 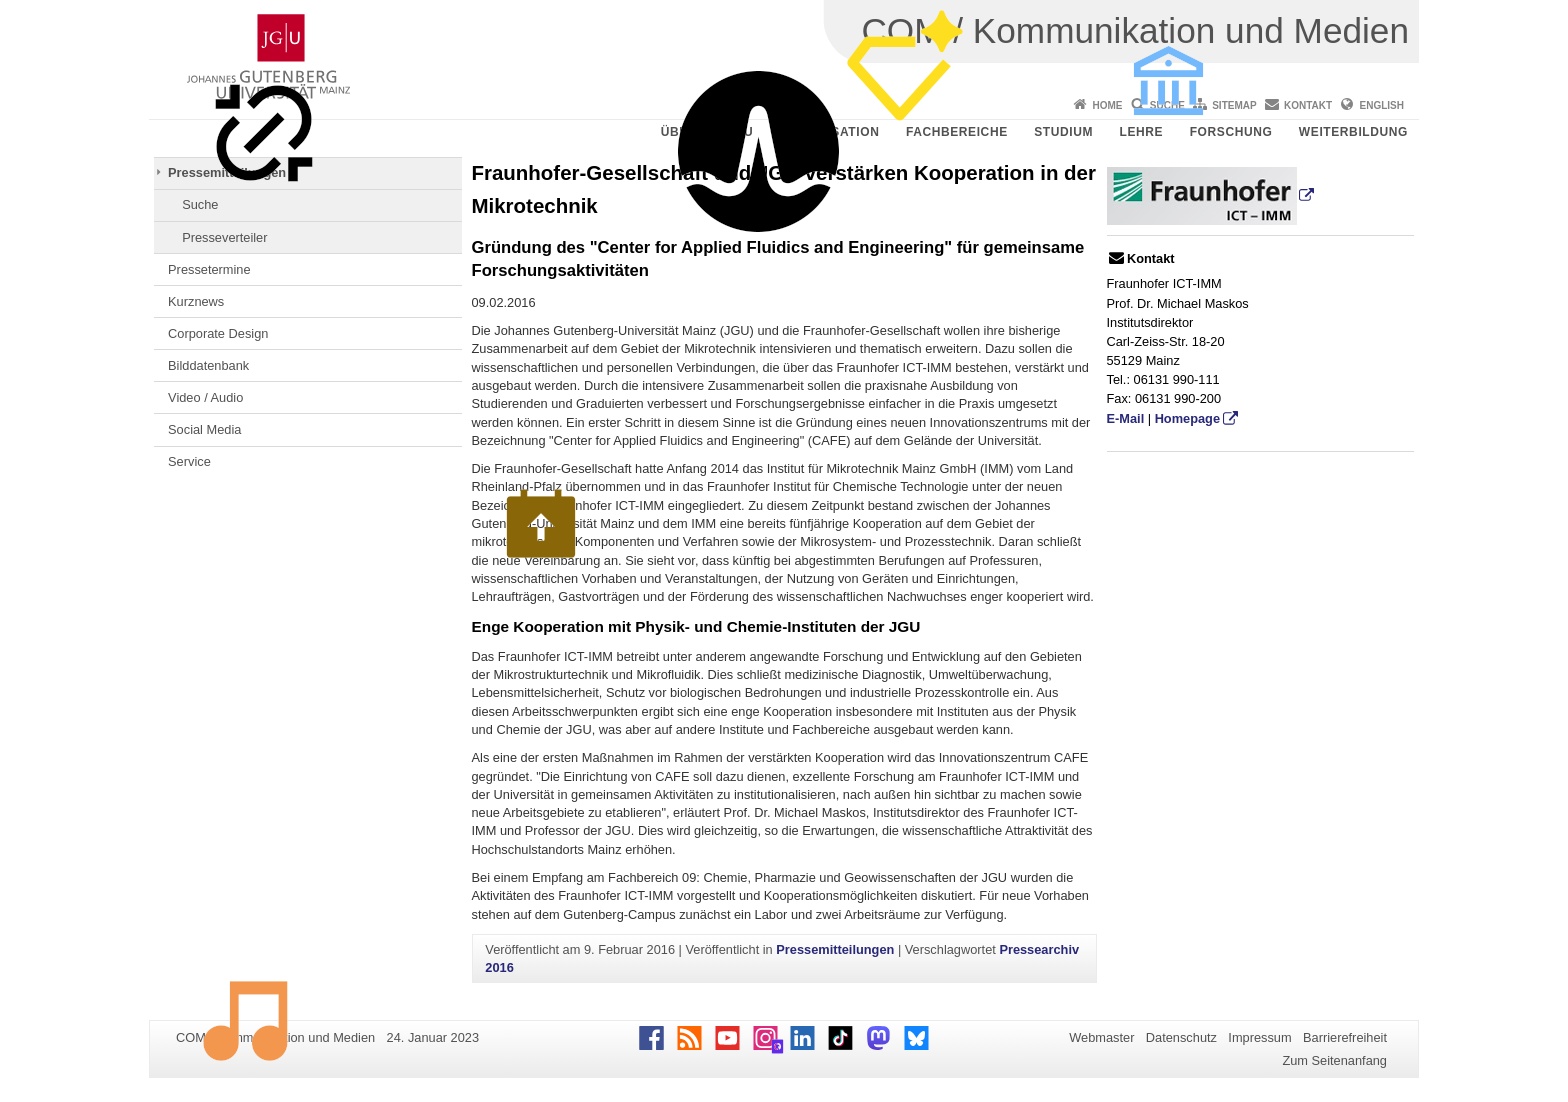 I want to click on premium or luxury feature indicator, so click(x=905, y=68).